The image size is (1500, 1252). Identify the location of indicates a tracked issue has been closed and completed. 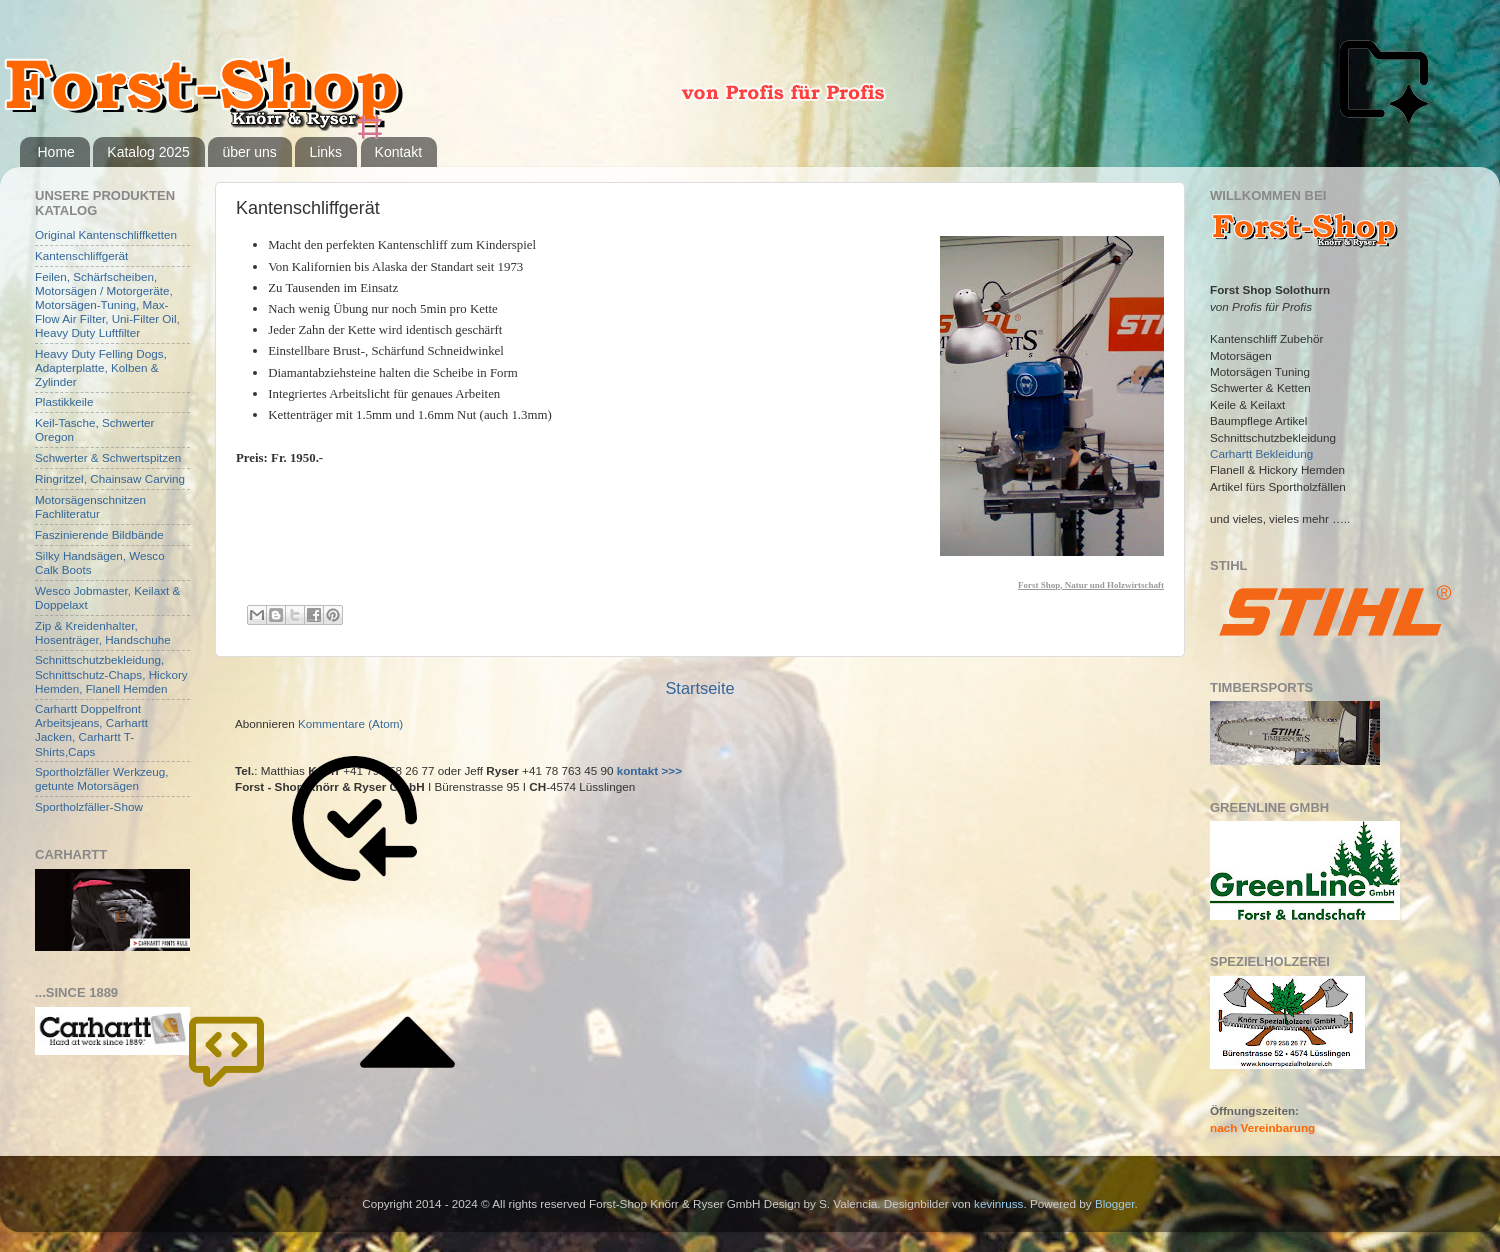
(354, 818).